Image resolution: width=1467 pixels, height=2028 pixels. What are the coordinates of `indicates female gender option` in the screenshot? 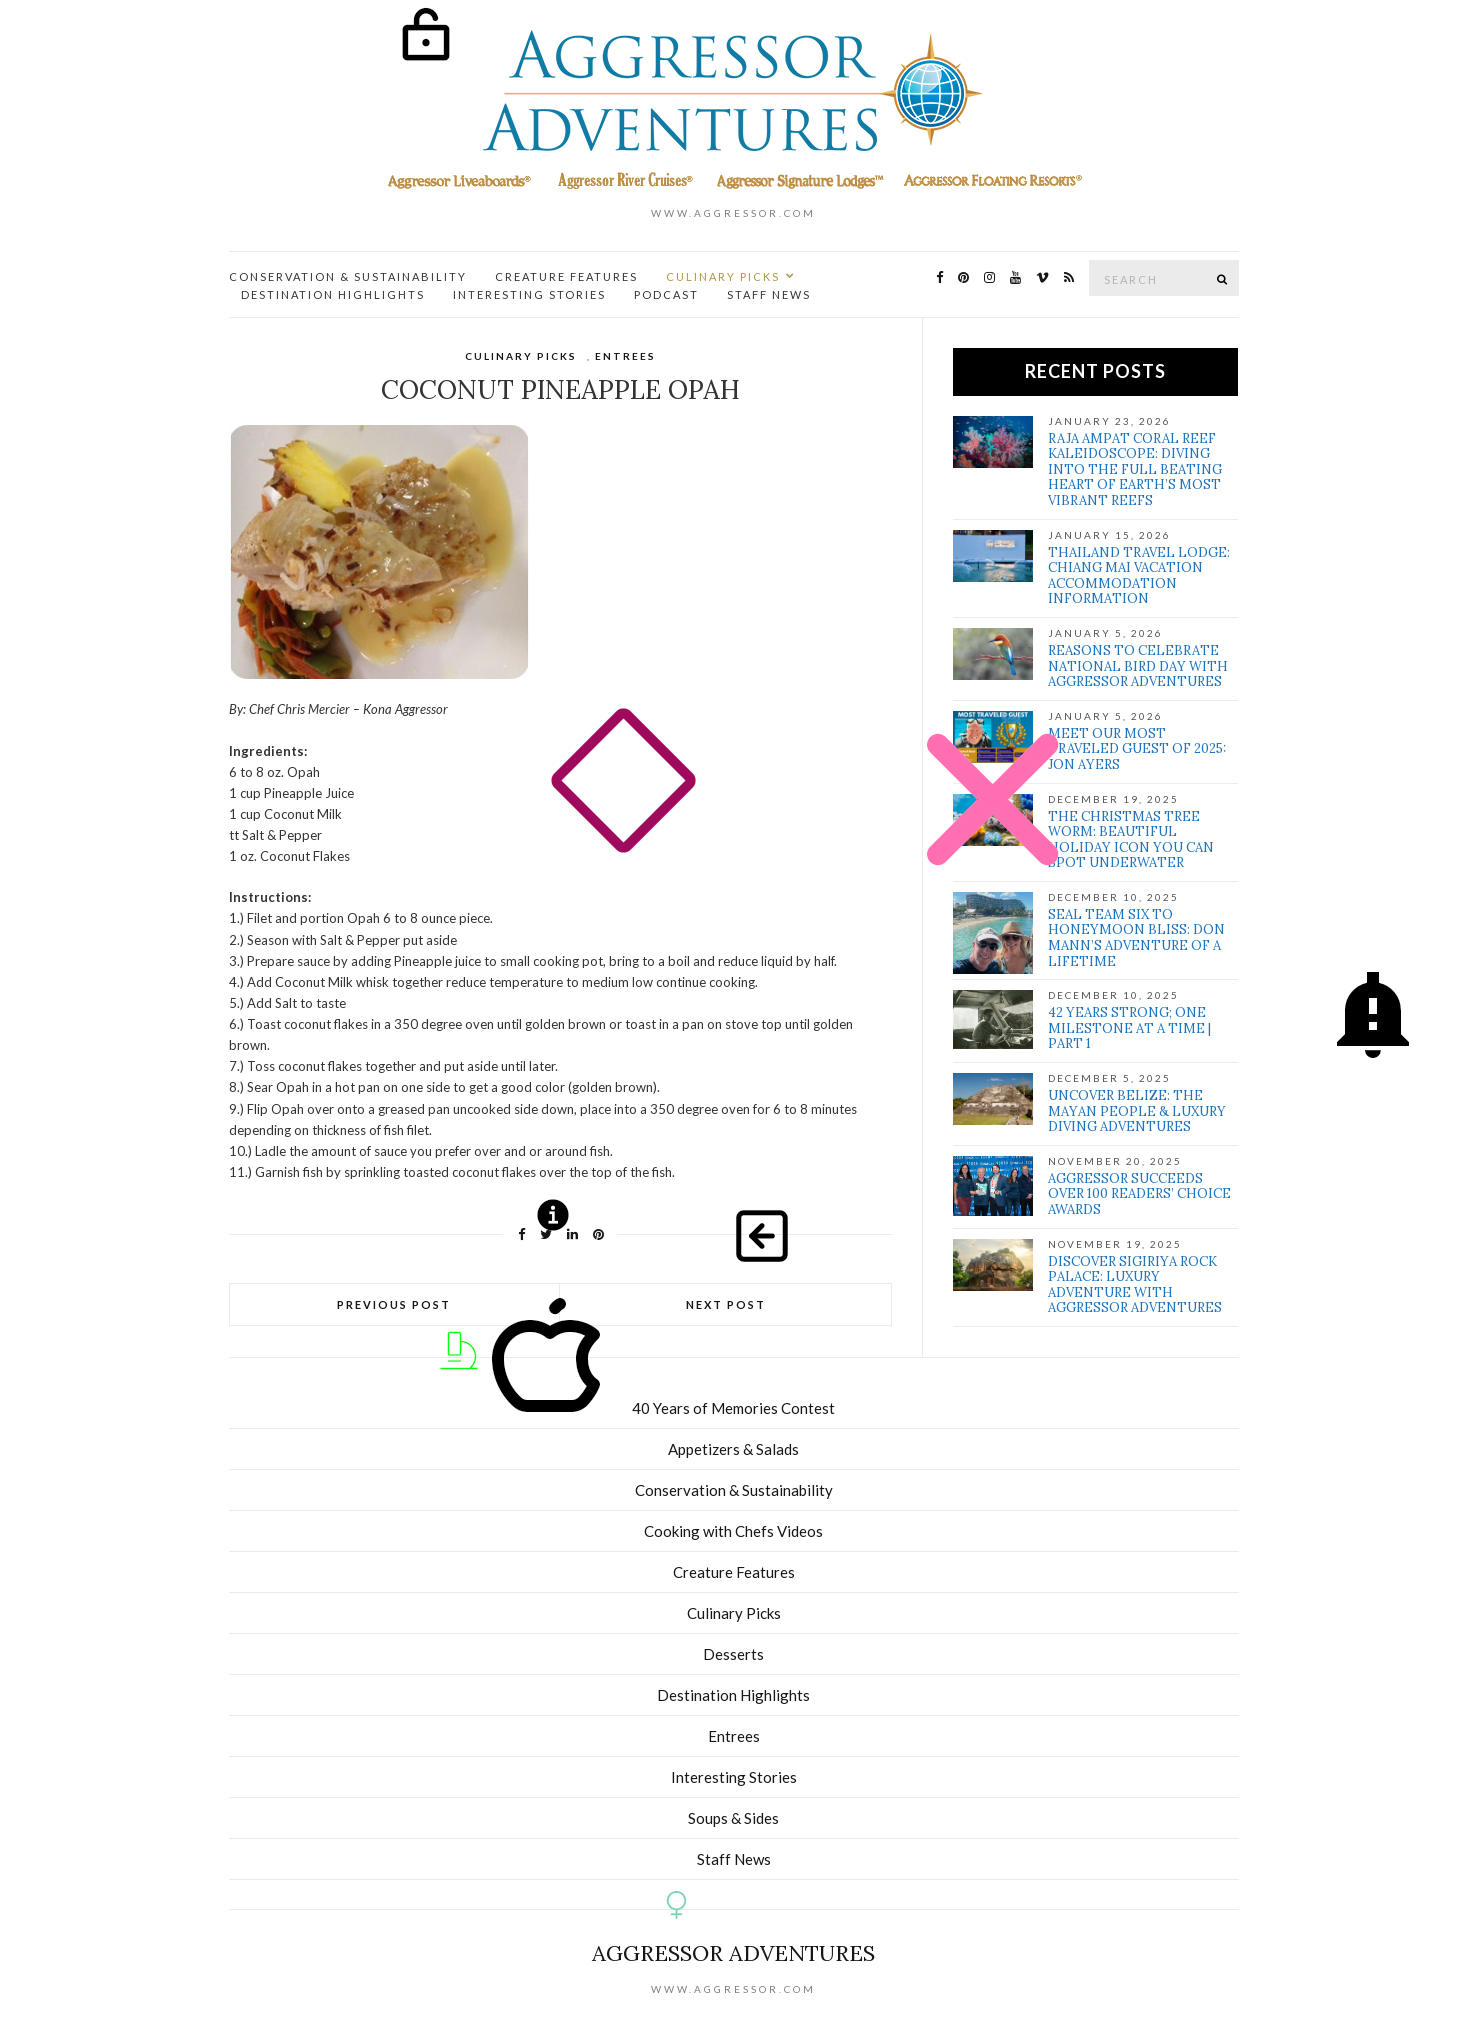 It's located at (676, 1904).